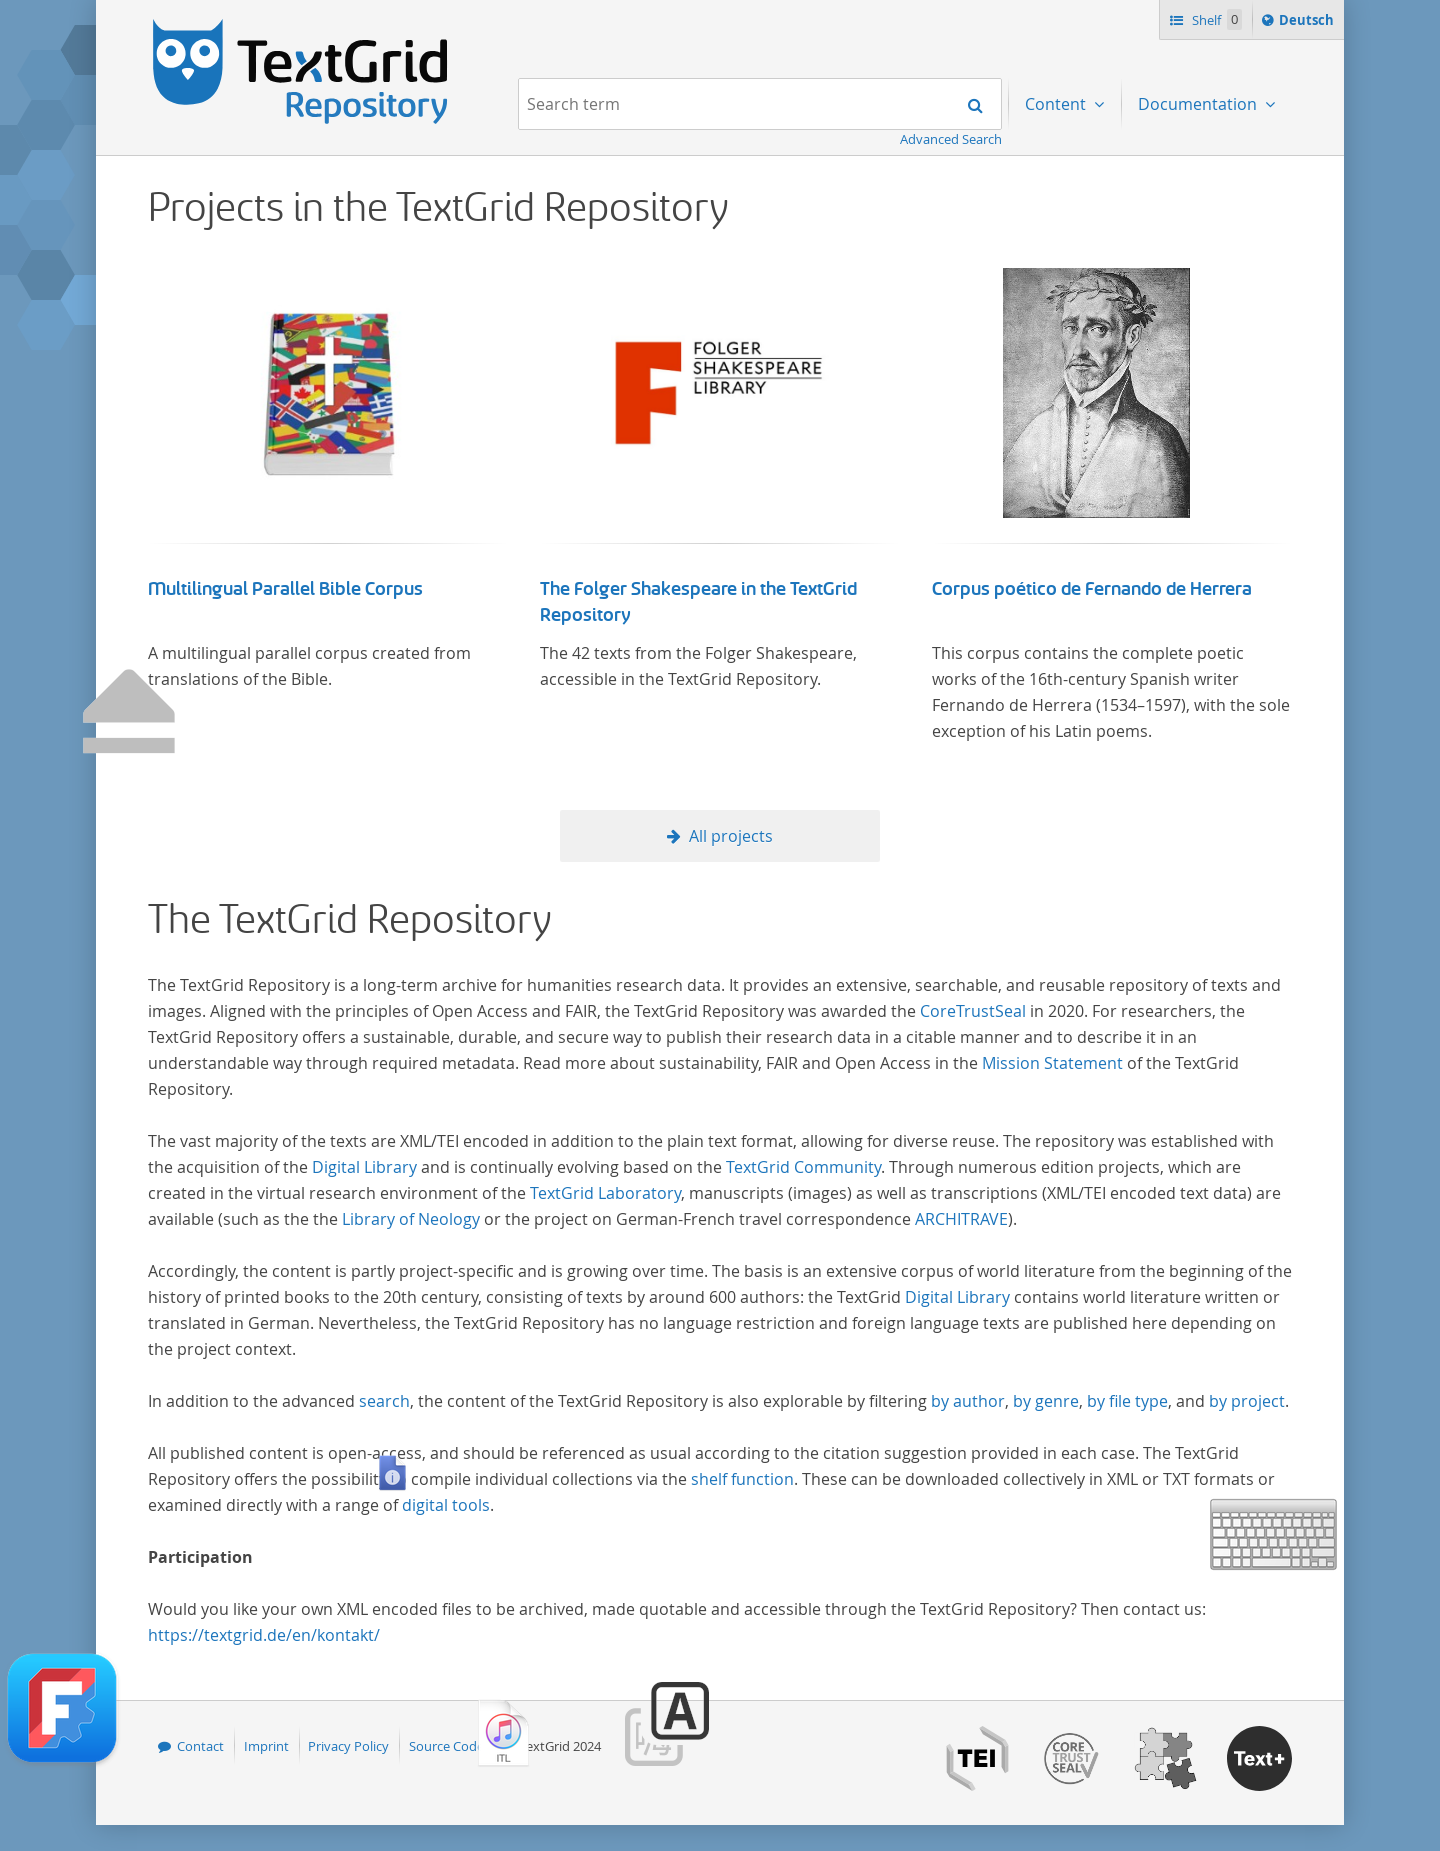  What do you see at coordinates (62, 1708) in the screenshot?
I see `open FreeCAD application` at bounding box center [62, 1708].